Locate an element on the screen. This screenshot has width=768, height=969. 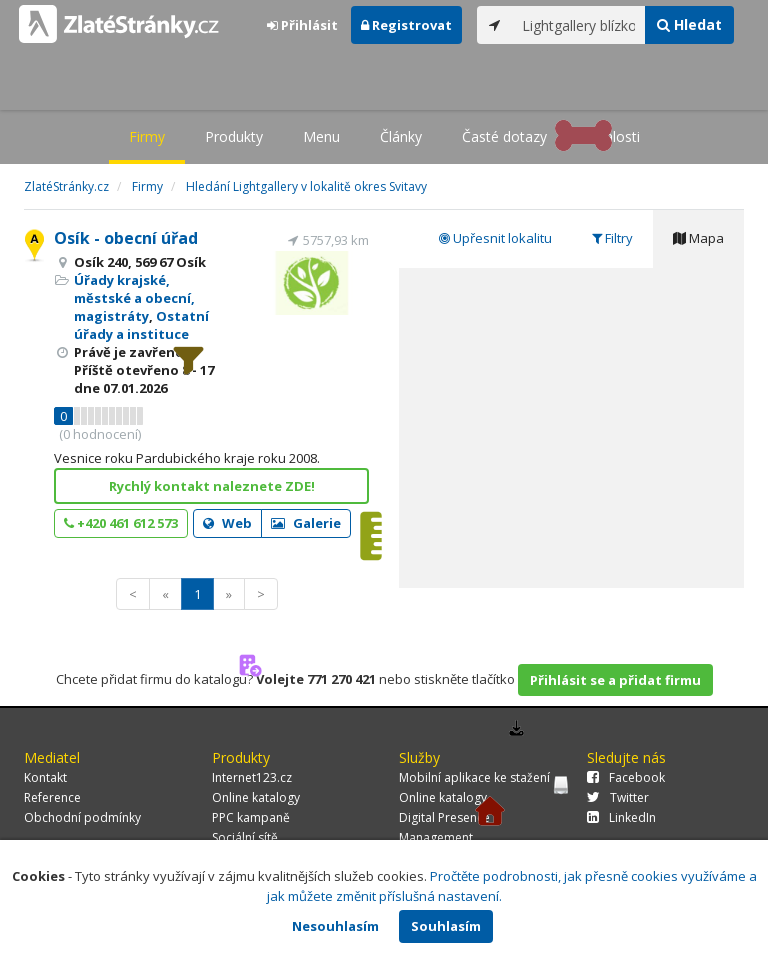
navigate to building or office location is located at coordinates (250, 665).